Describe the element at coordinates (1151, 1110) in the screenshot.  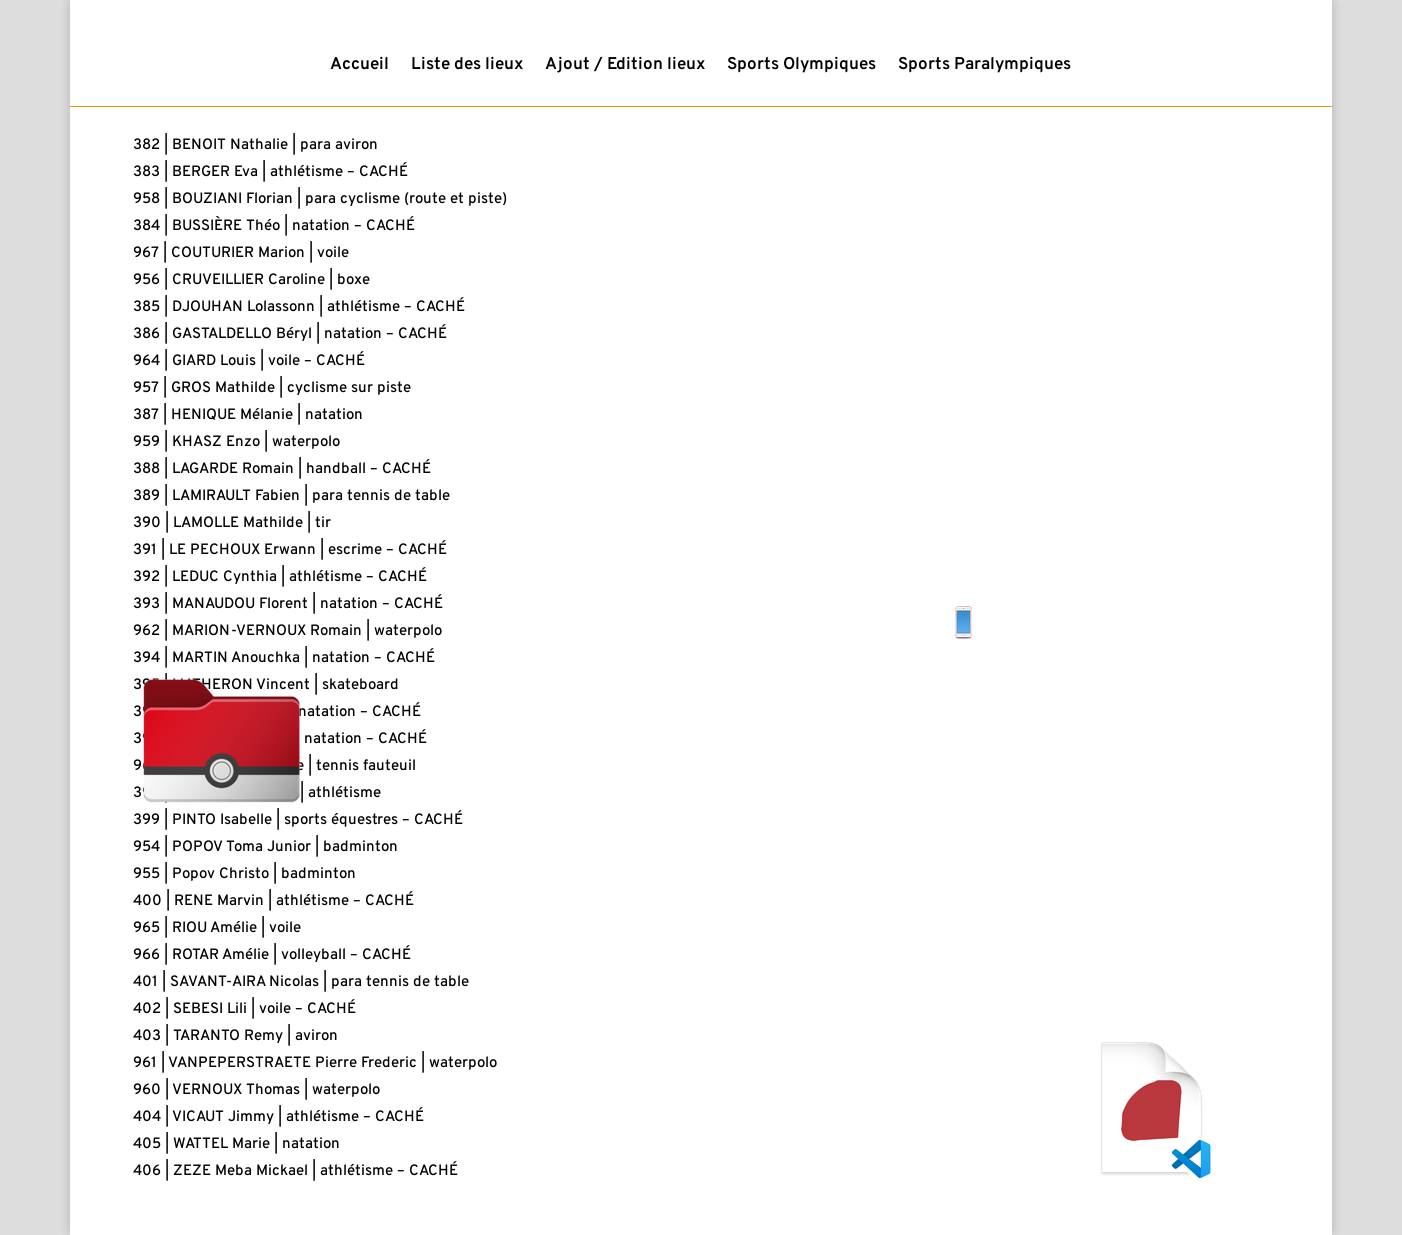
I see `open a ruby file in visual studio code` at that location.